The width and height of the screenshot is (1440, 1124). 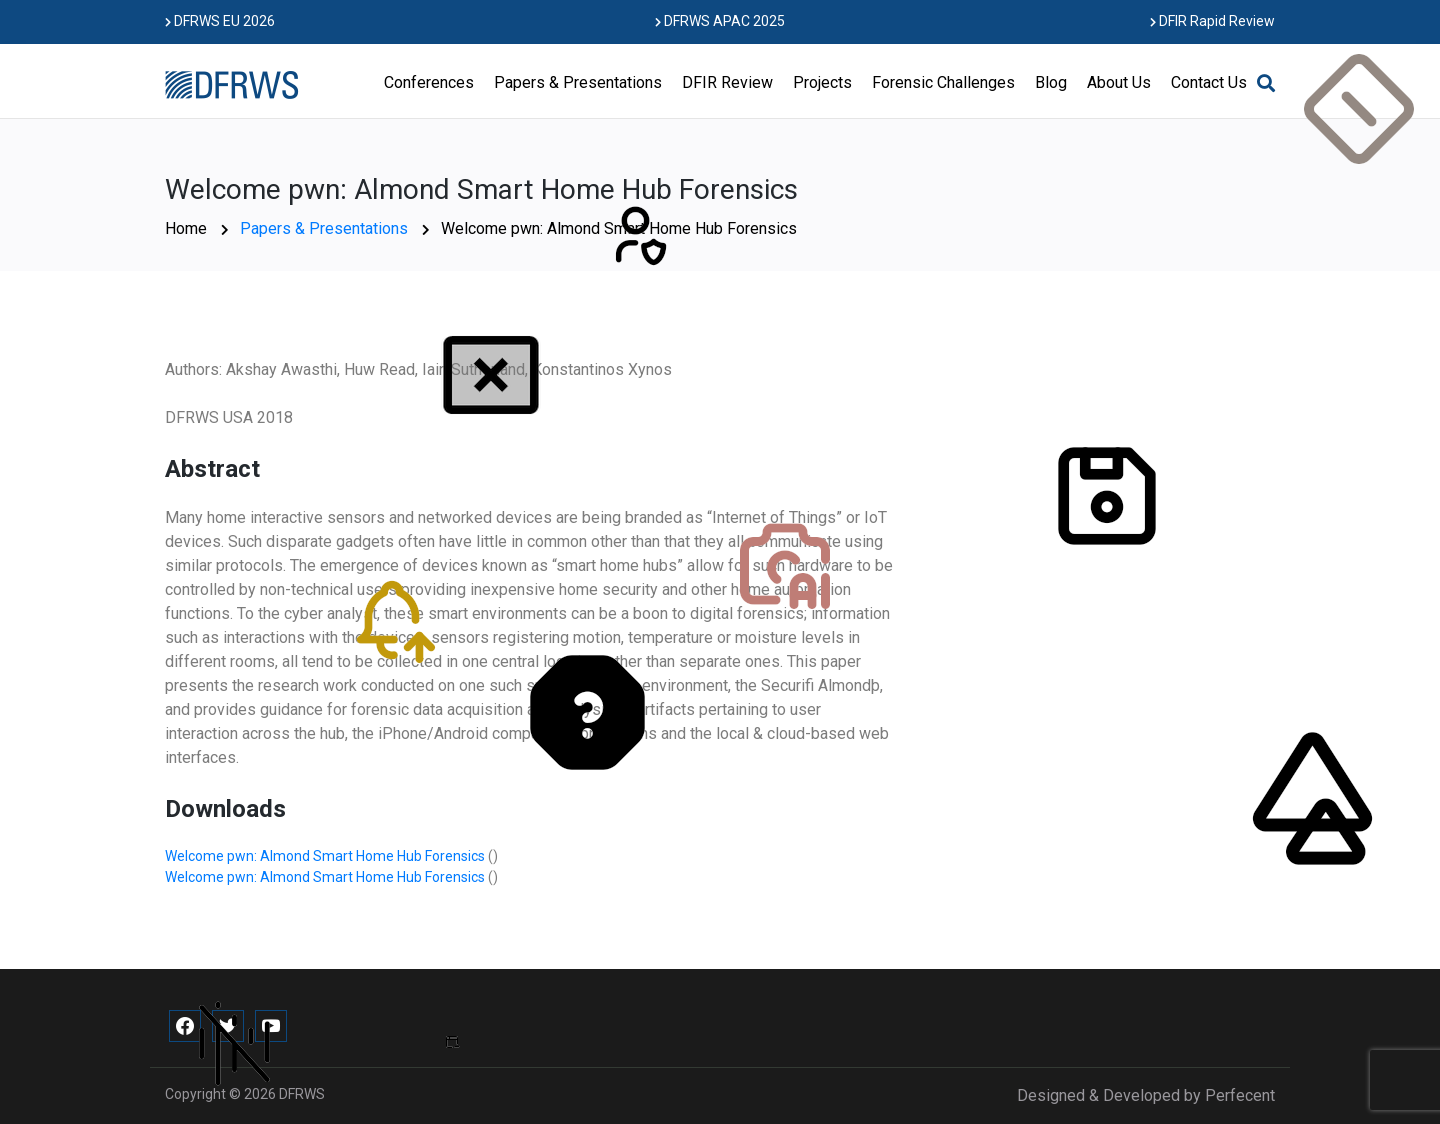 What do you see at coordinates (392, 620) in the screenshot?
I see `upload or export notification settings` at bounding box center [392, 620].